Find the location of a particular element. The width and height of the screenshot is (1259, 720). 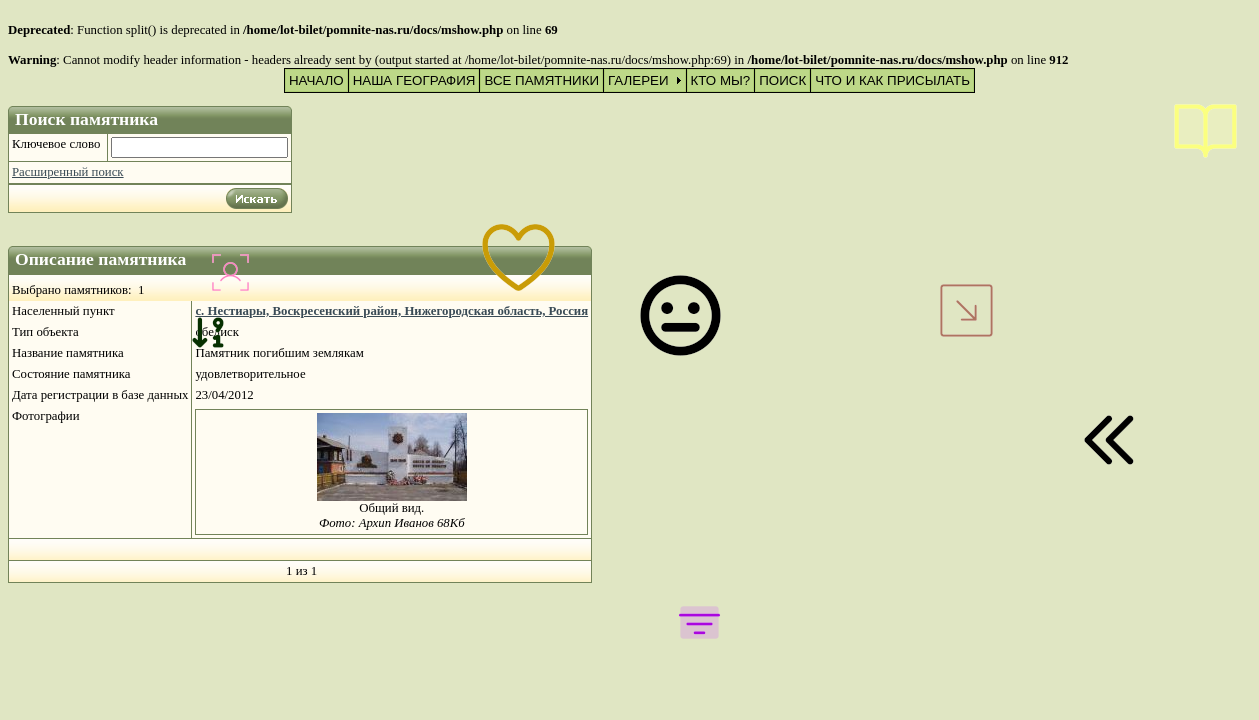

filter or sort list content is located at coordinates (699, 622).